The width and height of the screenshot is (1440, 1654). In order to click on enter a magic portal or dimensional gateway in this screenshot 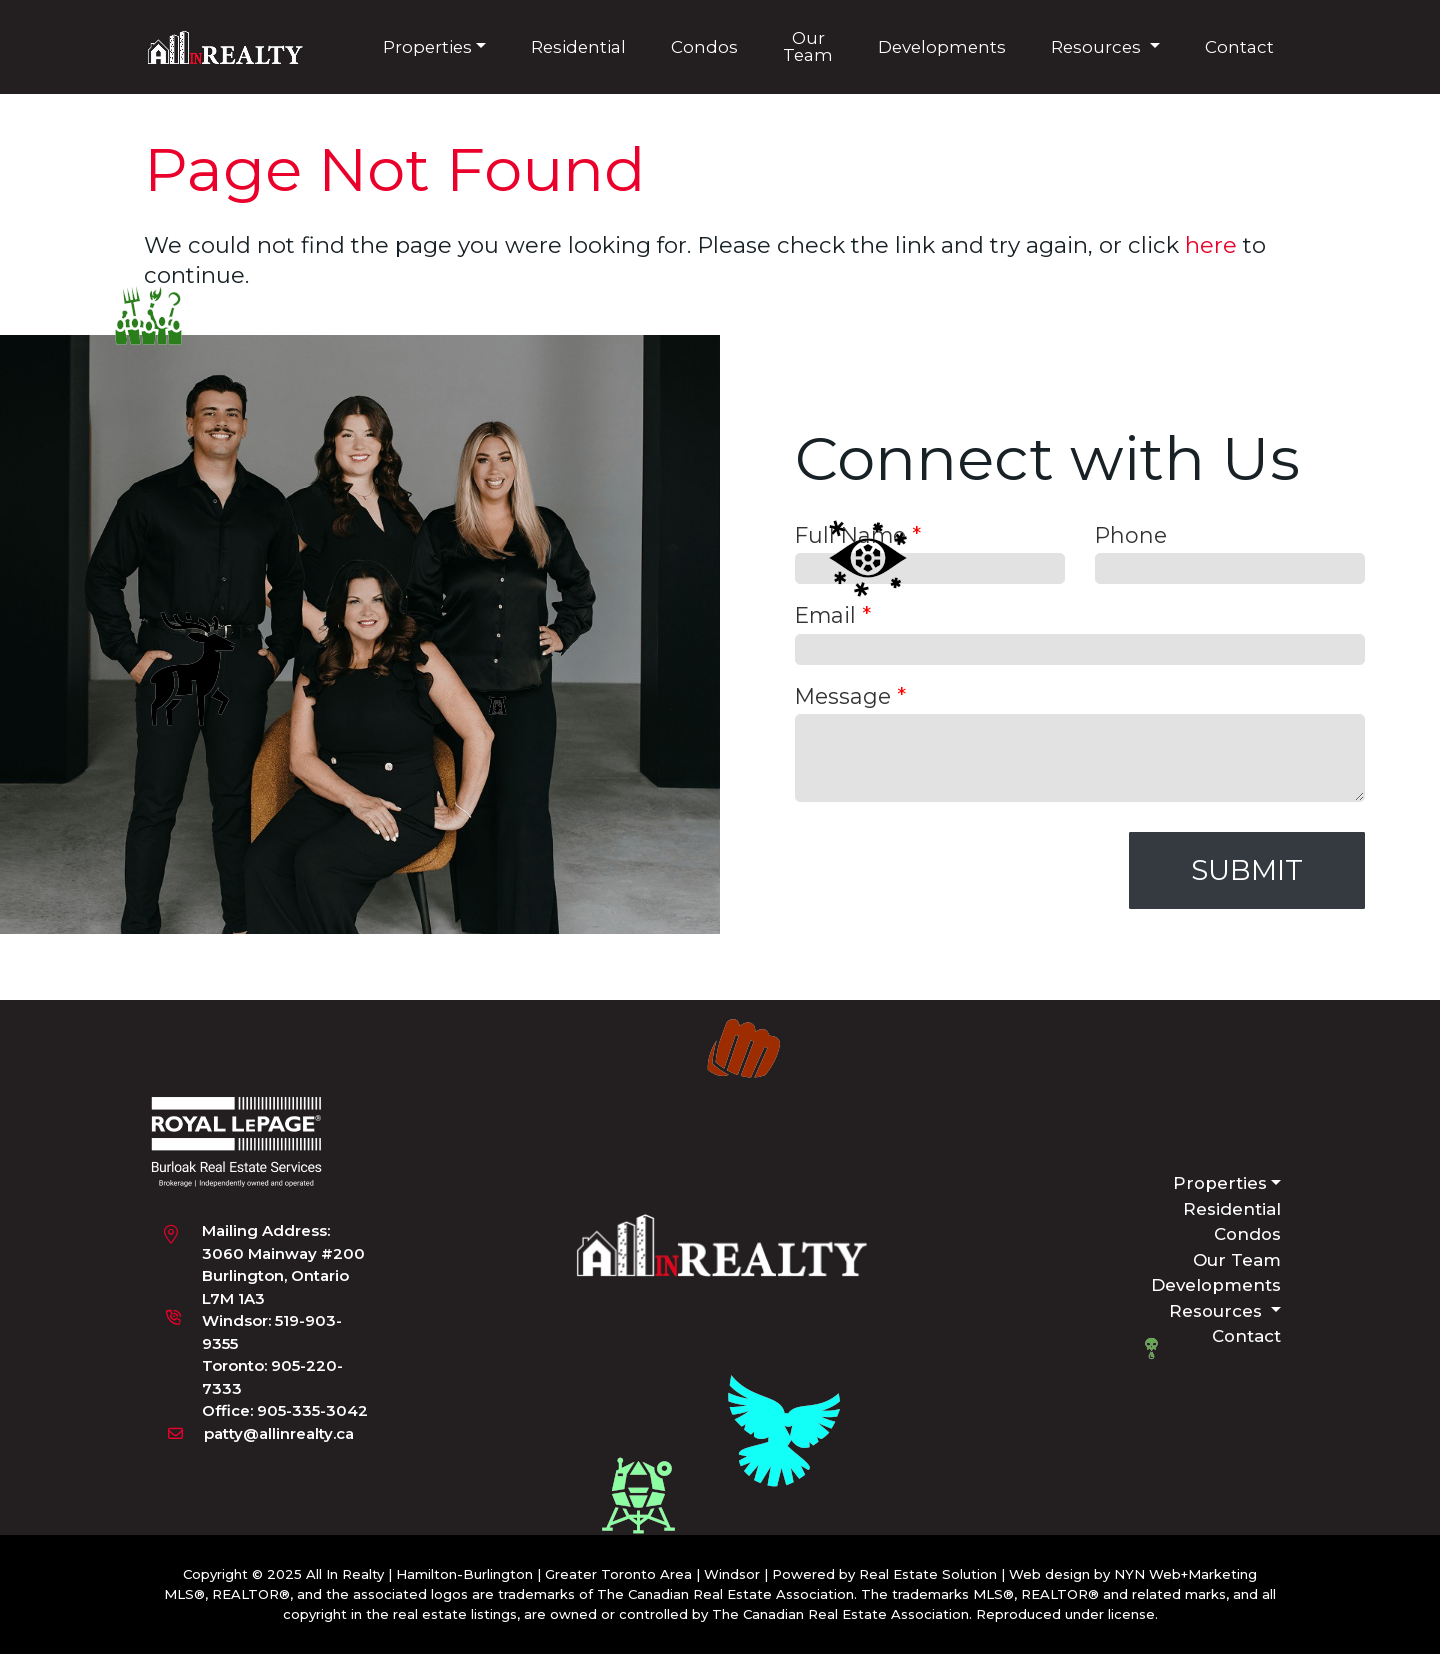, I will do `click(497, 705)`.